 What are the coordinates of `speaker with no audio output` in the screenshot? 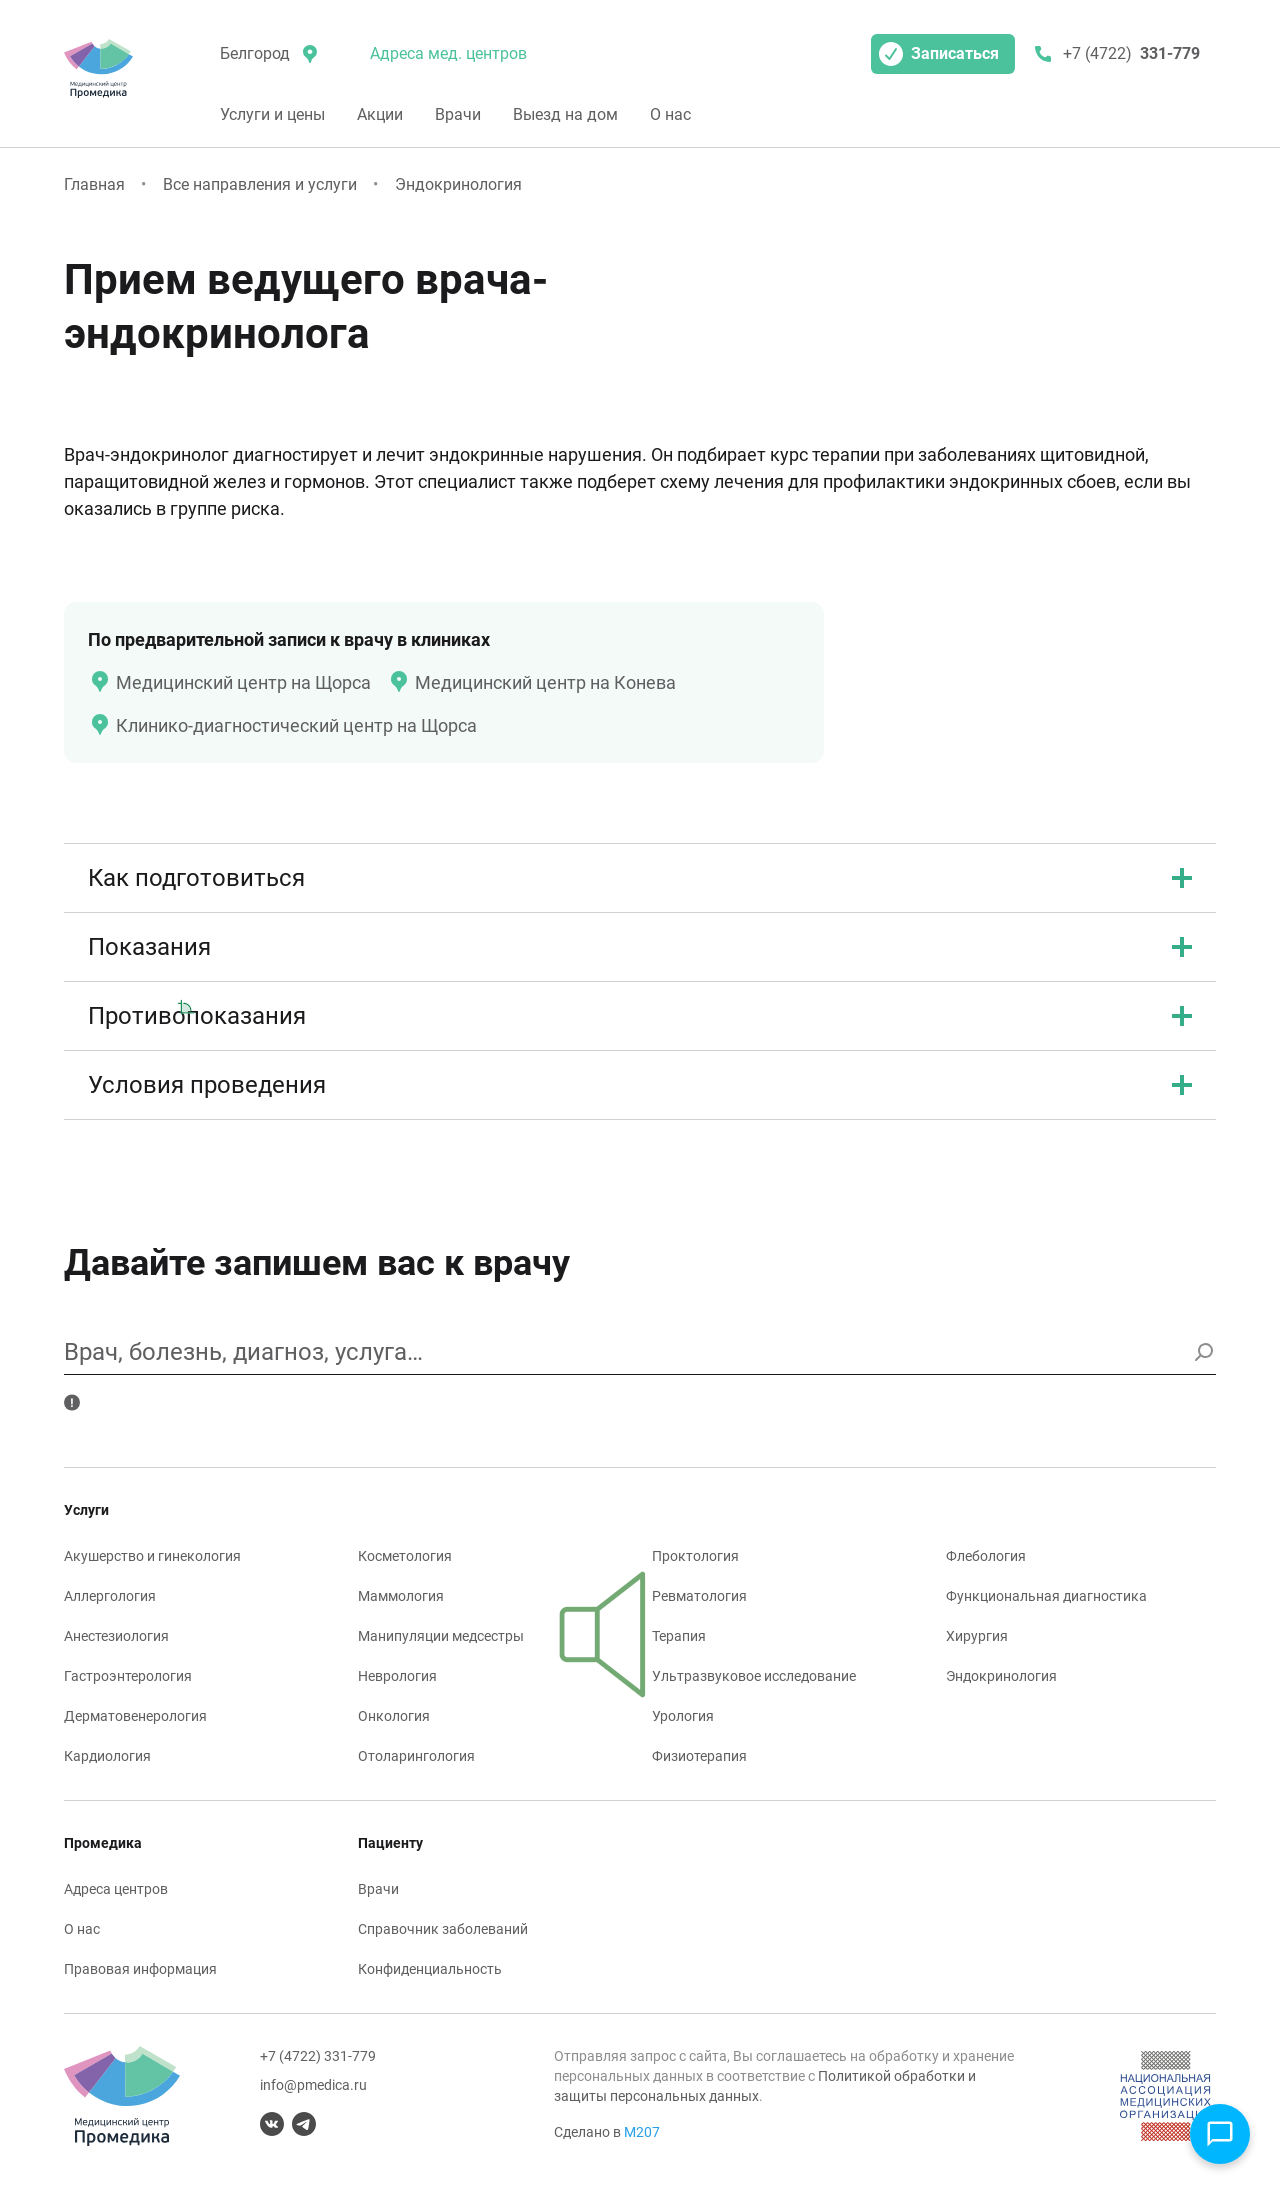 It's located at (627, 1634).